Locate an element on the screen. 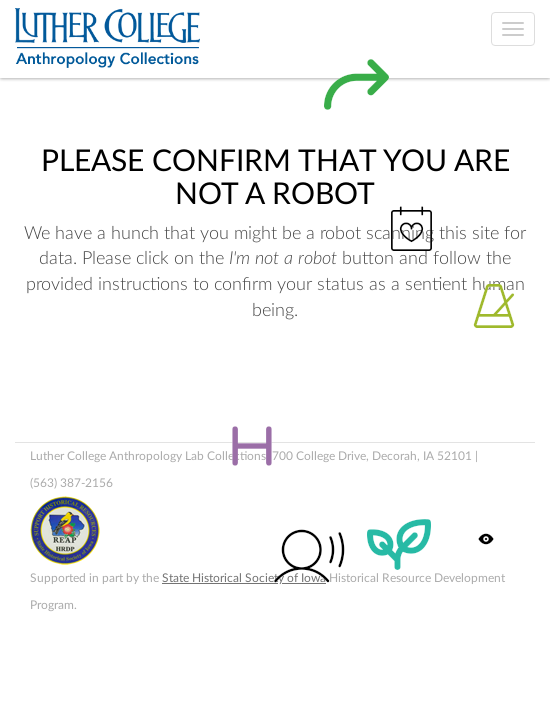 This screenshot has height=720, width=550. view or preview content is located at coordinates (486, 539).